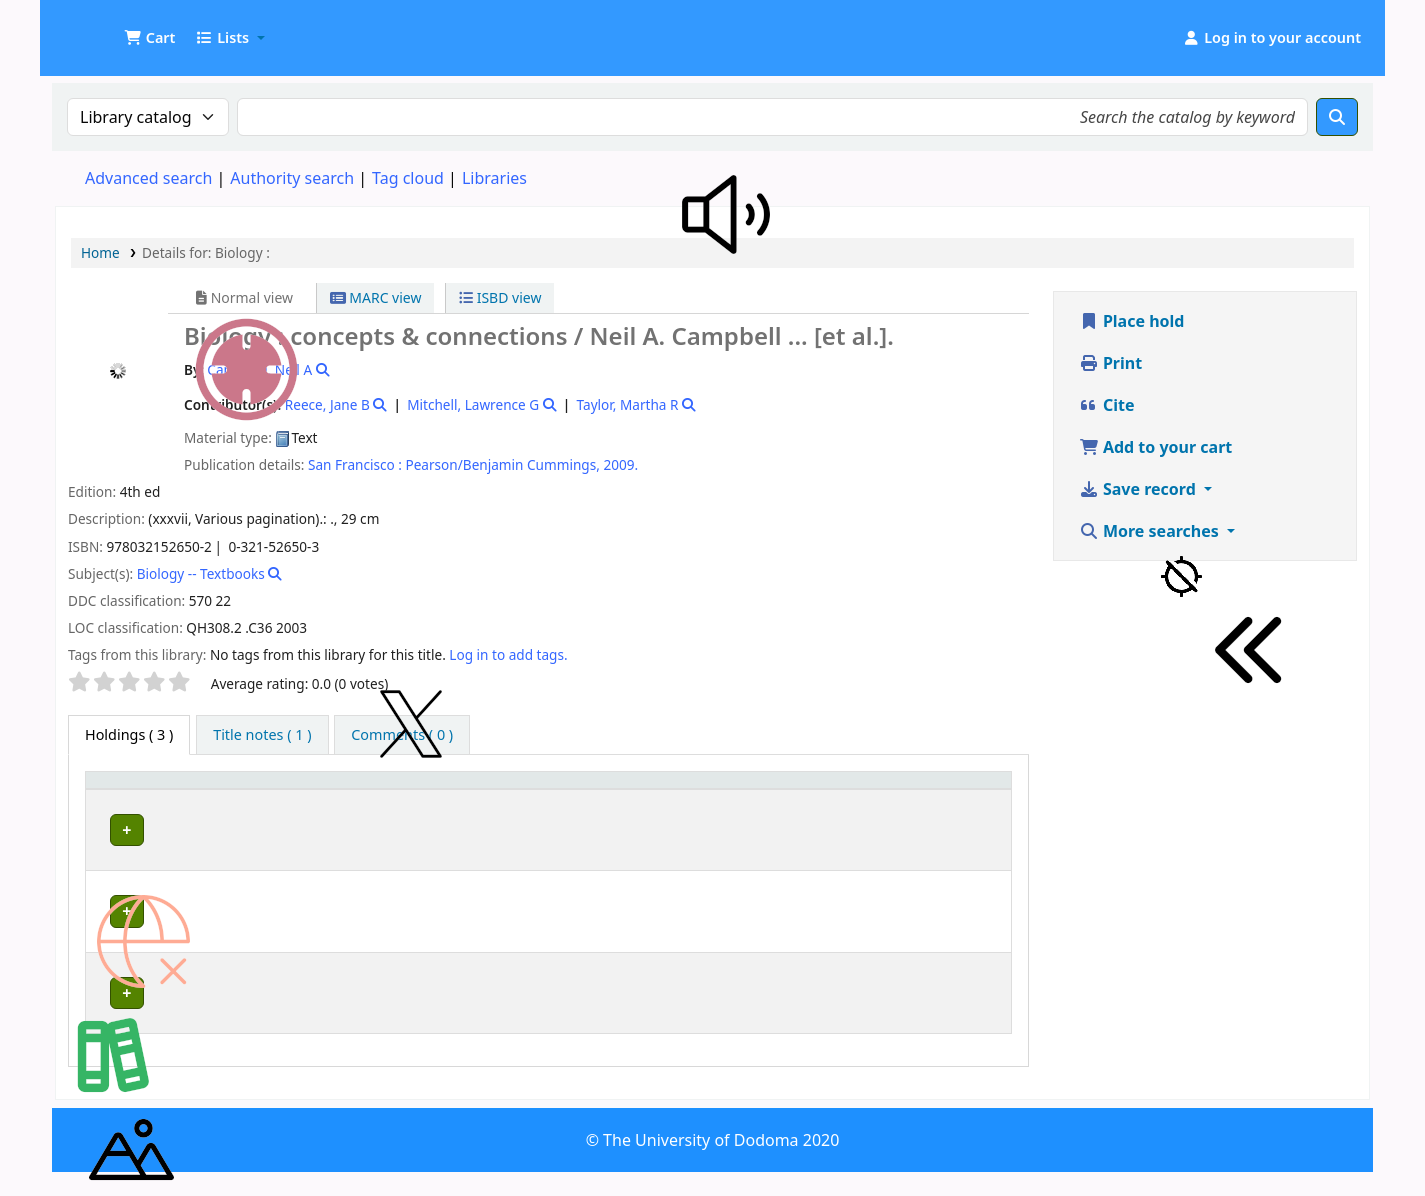  I want to click on access your library or book collection, so click(110, 1056).